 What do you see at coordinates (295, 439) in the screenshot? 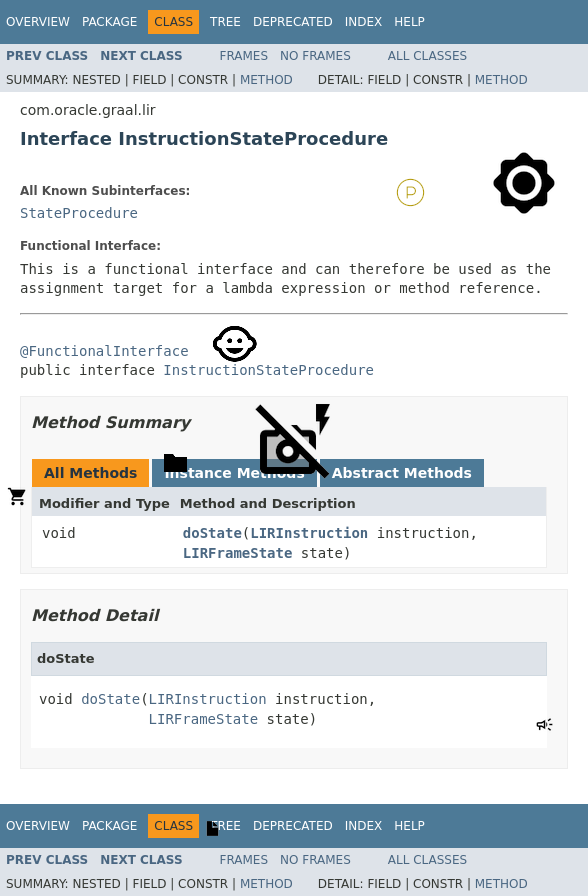
I see `disable camera flash` at bounding box center [295, 439].